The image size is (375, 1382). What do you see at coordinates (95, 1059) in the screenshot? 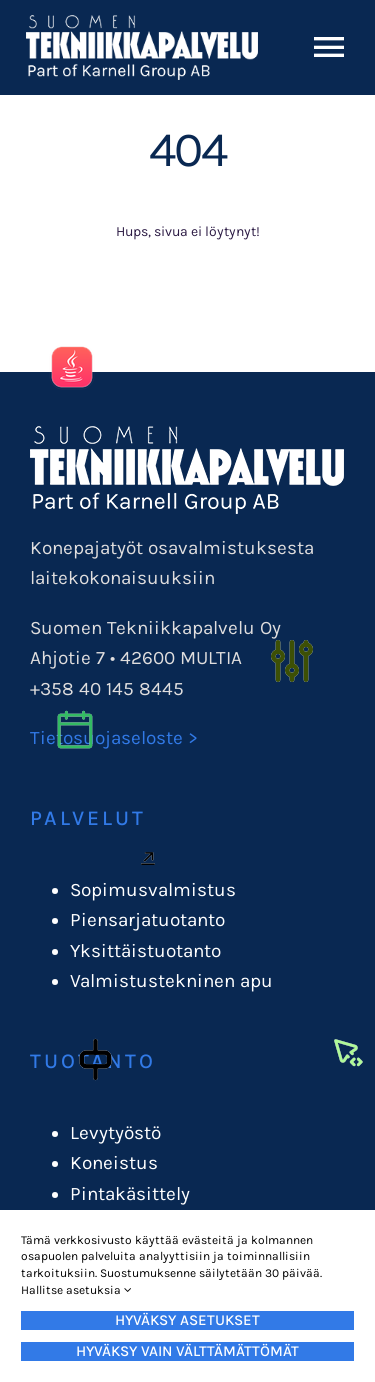
I see `align selected elements to center` at bounding box center [95, 1059].